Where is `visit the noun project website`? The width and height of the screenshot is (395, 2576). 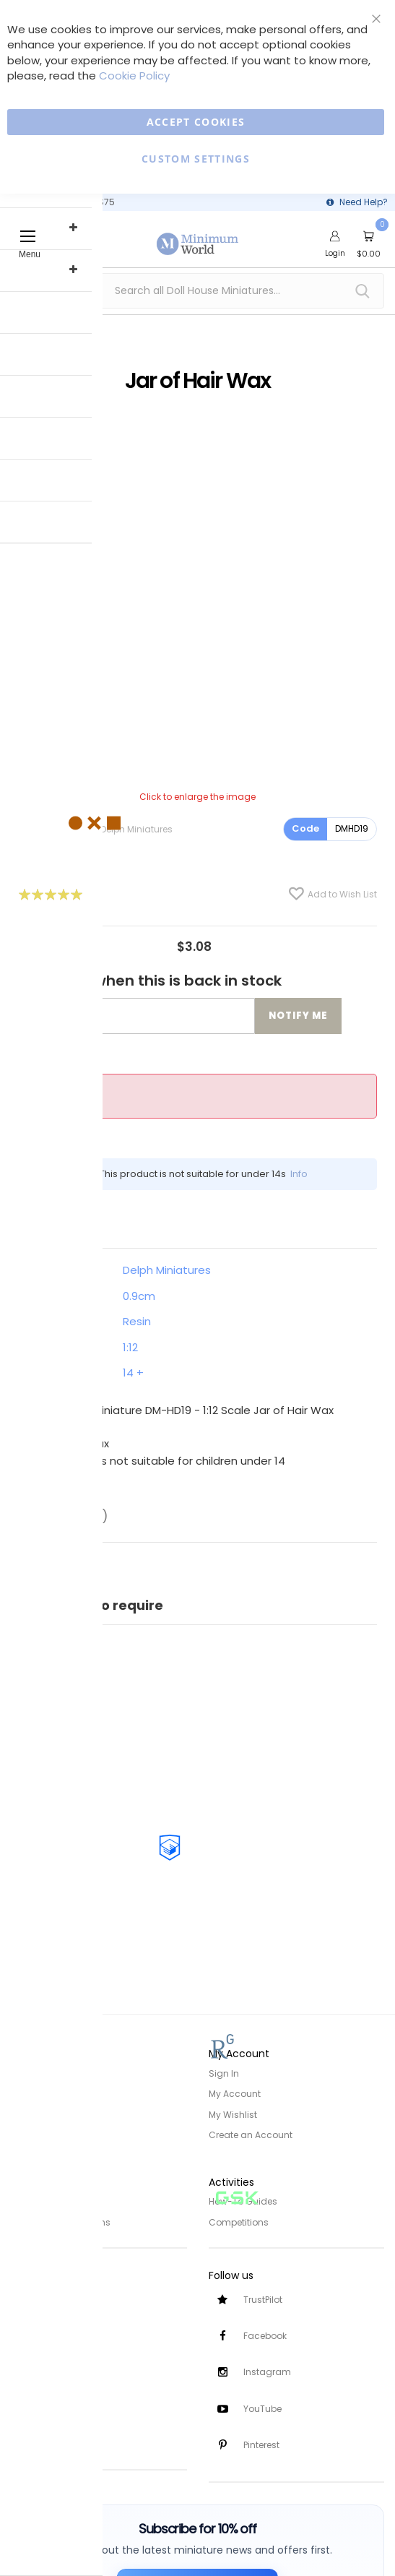 visit the noun project website is located at coordinates (95, 823).